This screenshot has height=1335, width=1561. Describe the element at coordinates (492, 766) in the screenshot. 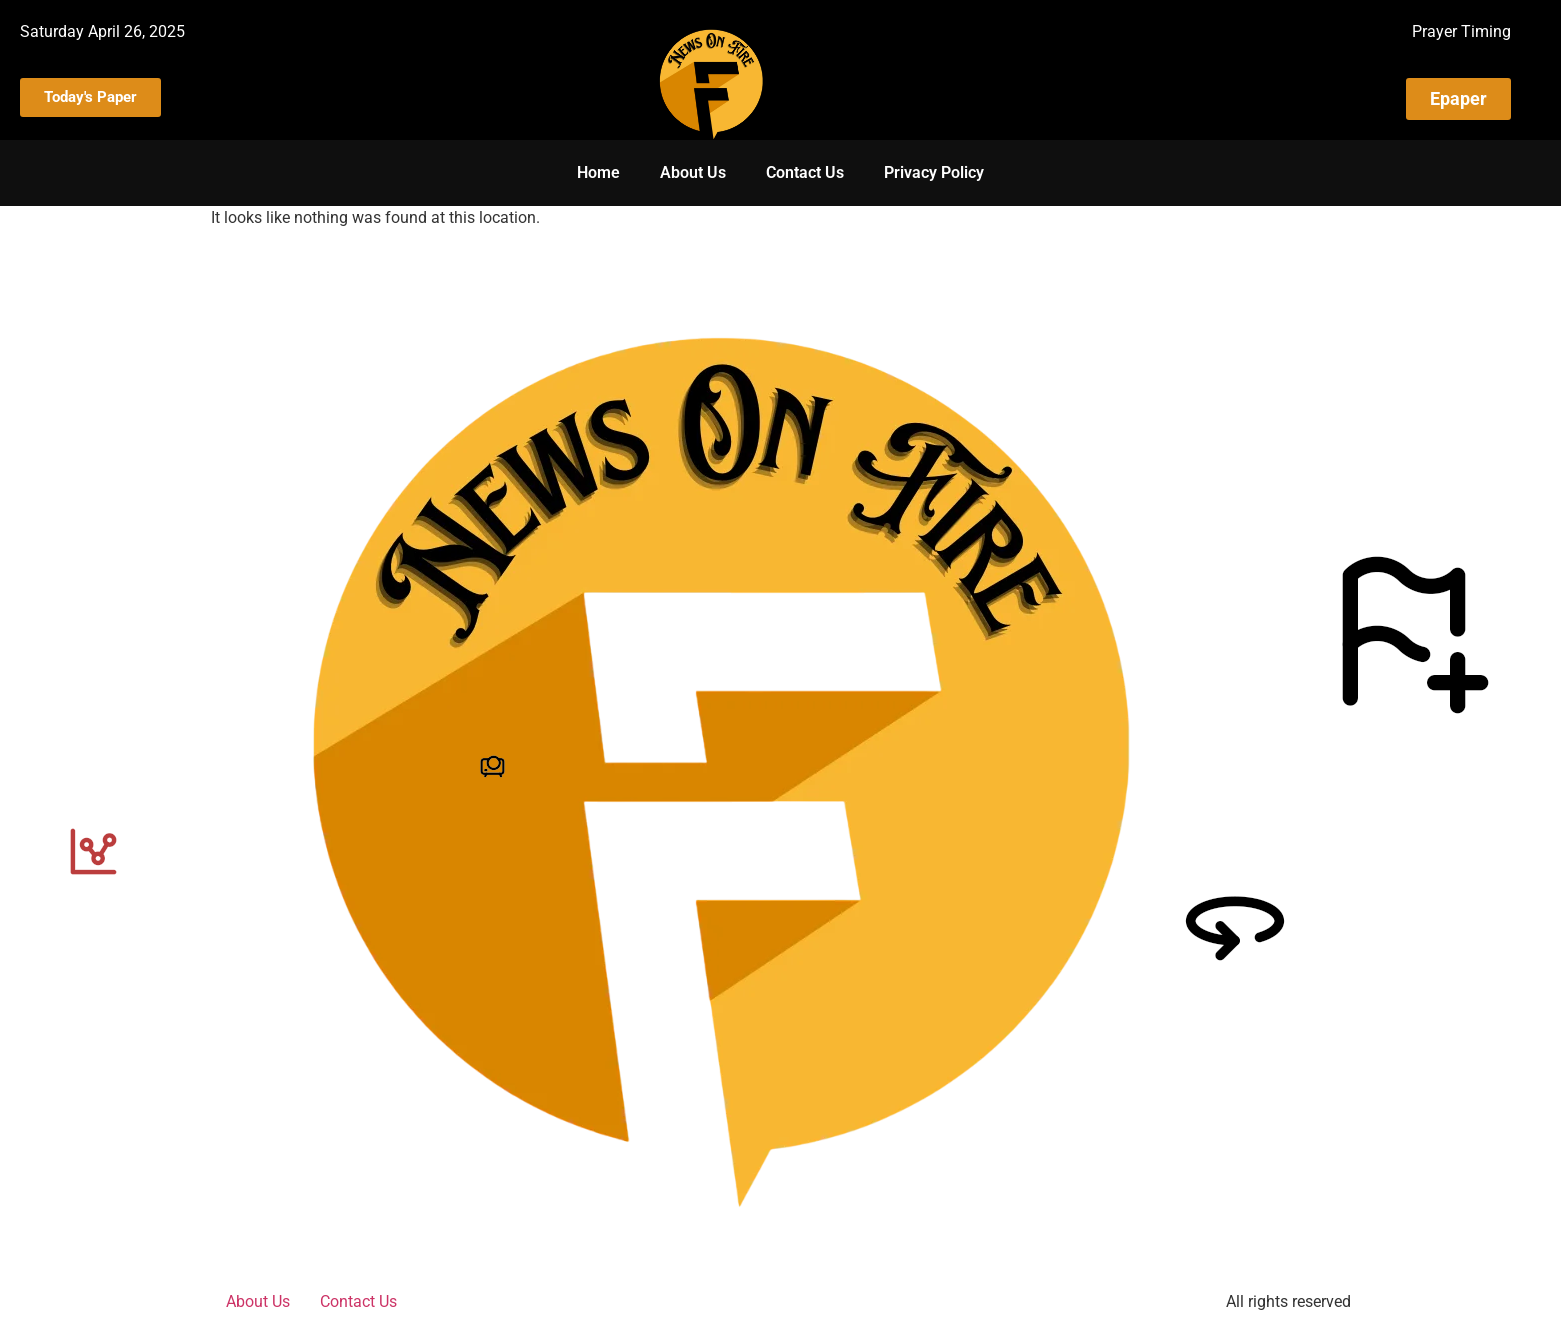

I see `connect to a projector device` at that location.